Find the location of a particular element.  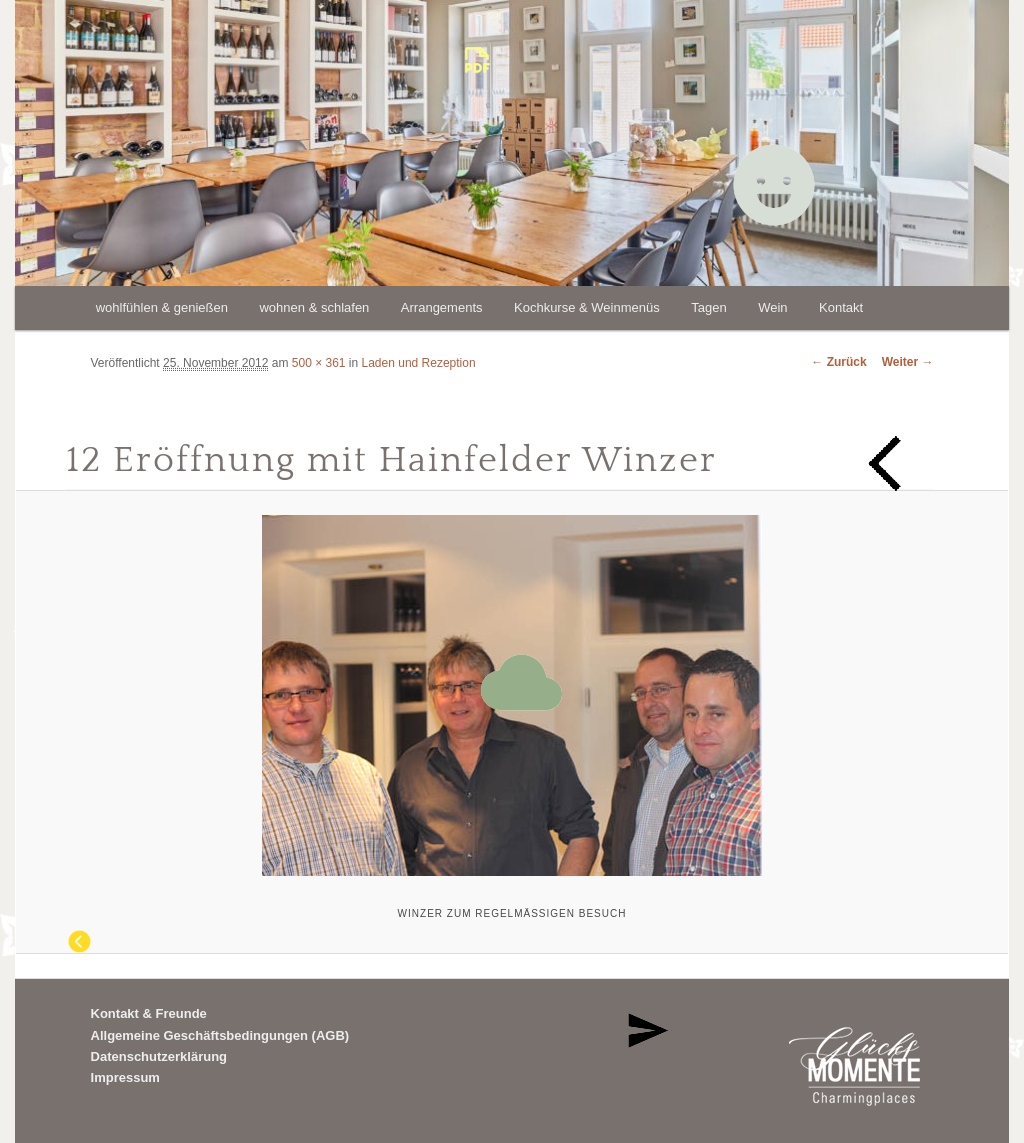

access cloud storage is located at coordinates (521, 682).